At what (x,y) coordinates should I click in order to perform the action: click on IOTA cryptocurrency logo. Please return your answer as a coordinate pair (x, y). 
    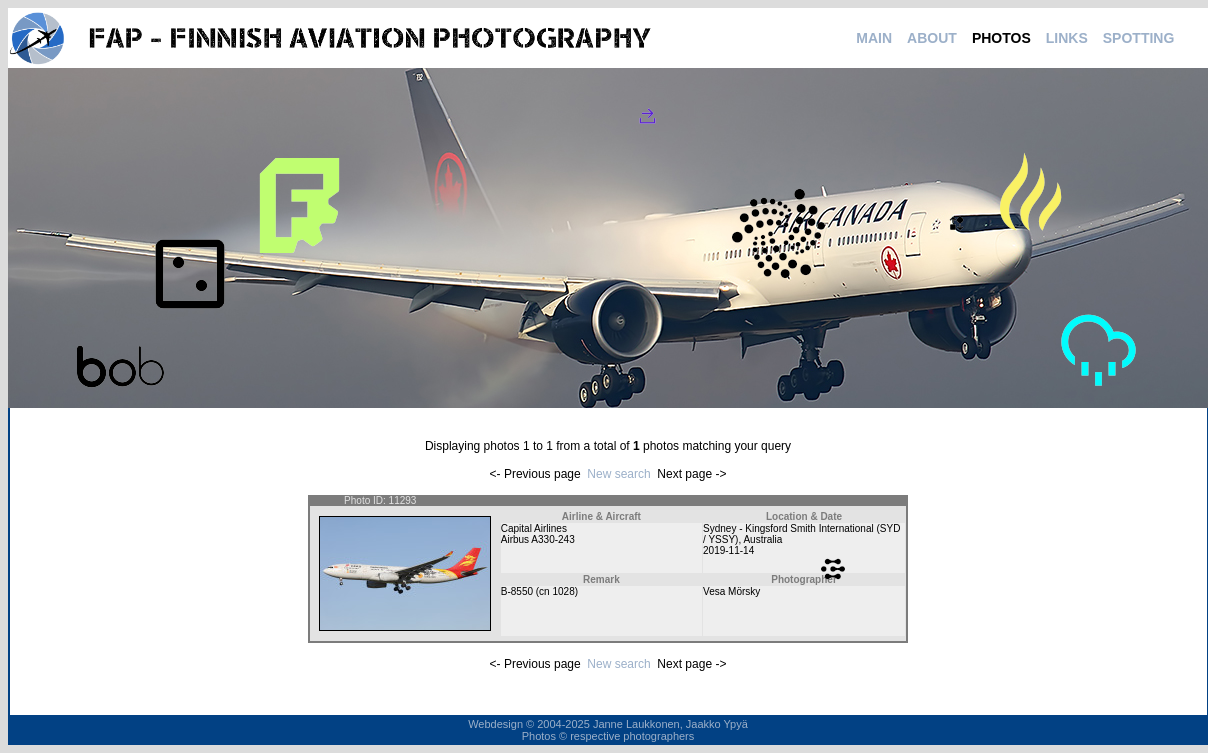
    Looking at the image, I should click on (778, 233).